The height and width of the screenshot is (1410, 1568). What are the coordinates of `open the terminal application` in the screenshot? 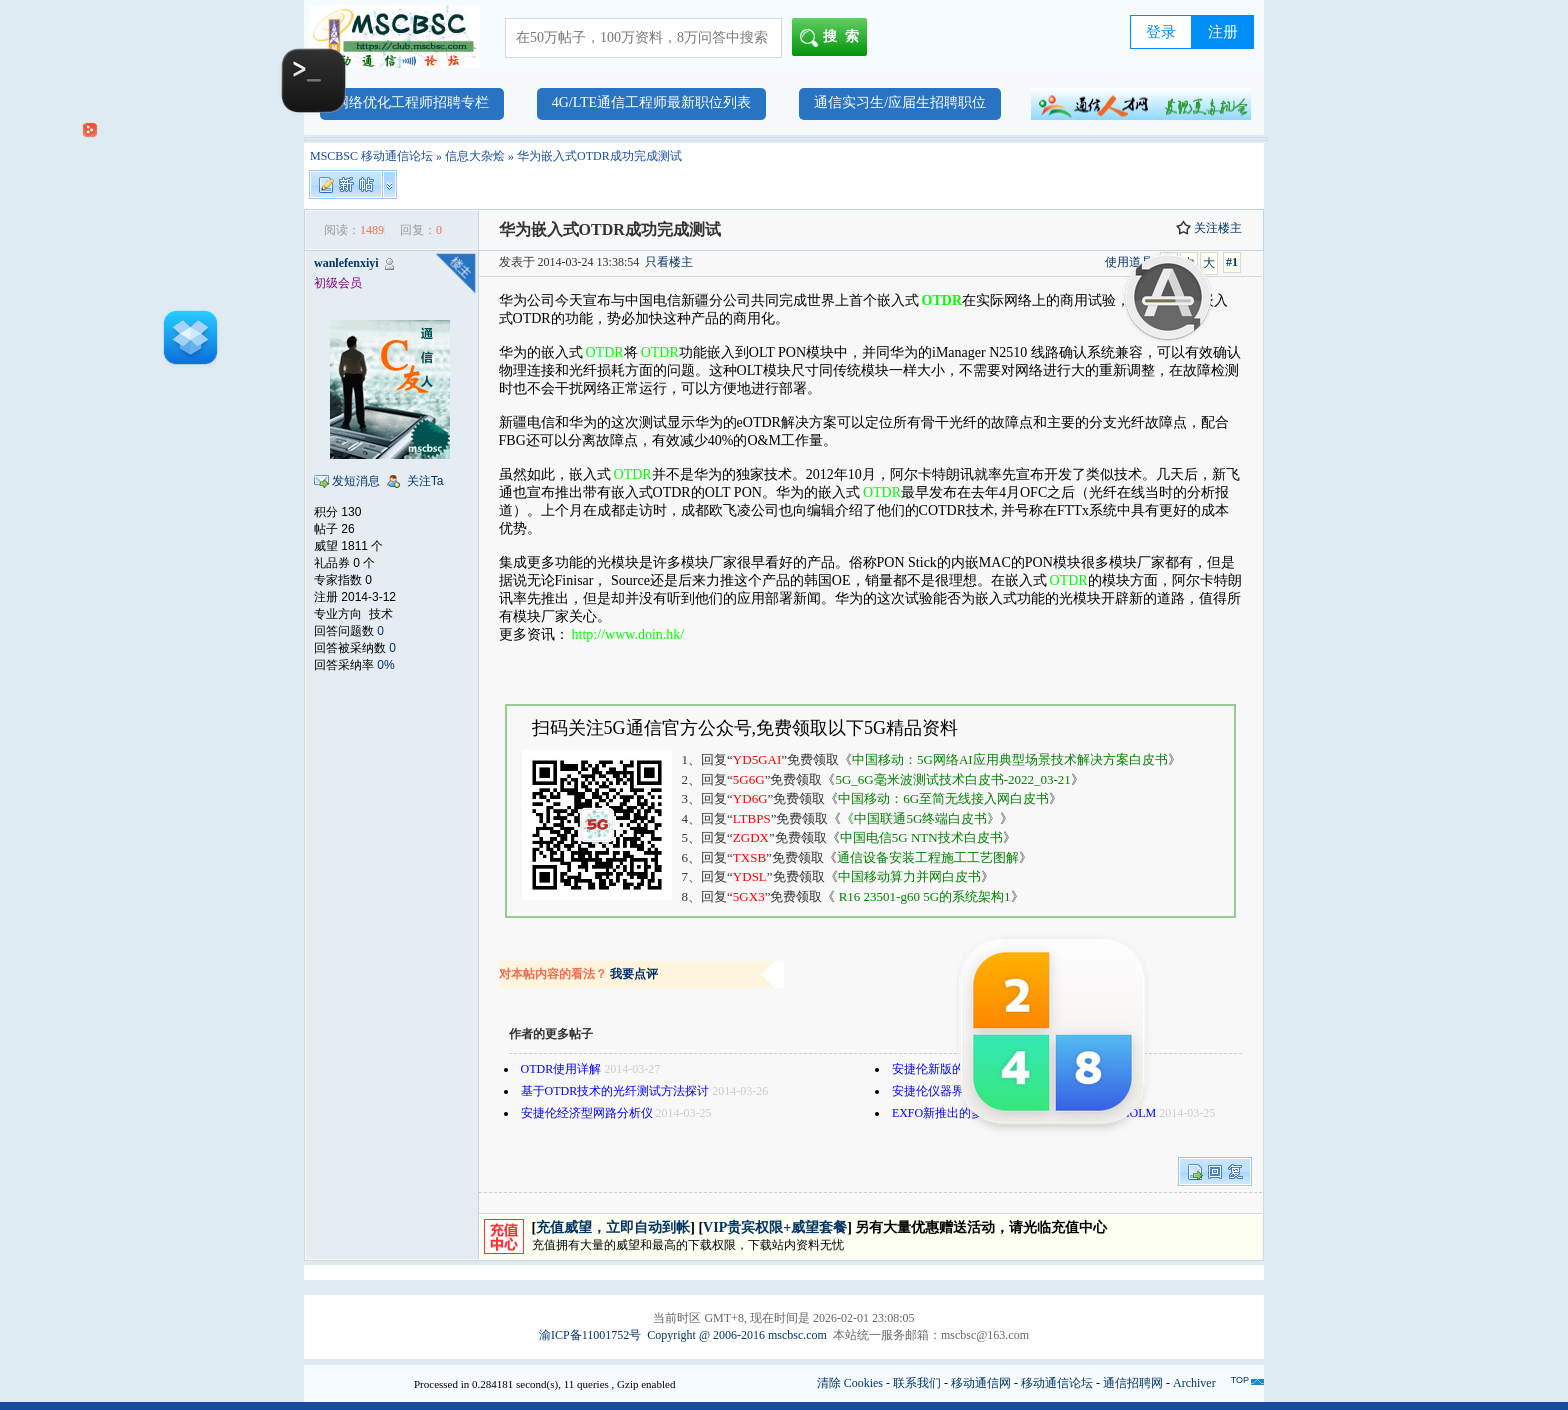 It's located at (313, 80).